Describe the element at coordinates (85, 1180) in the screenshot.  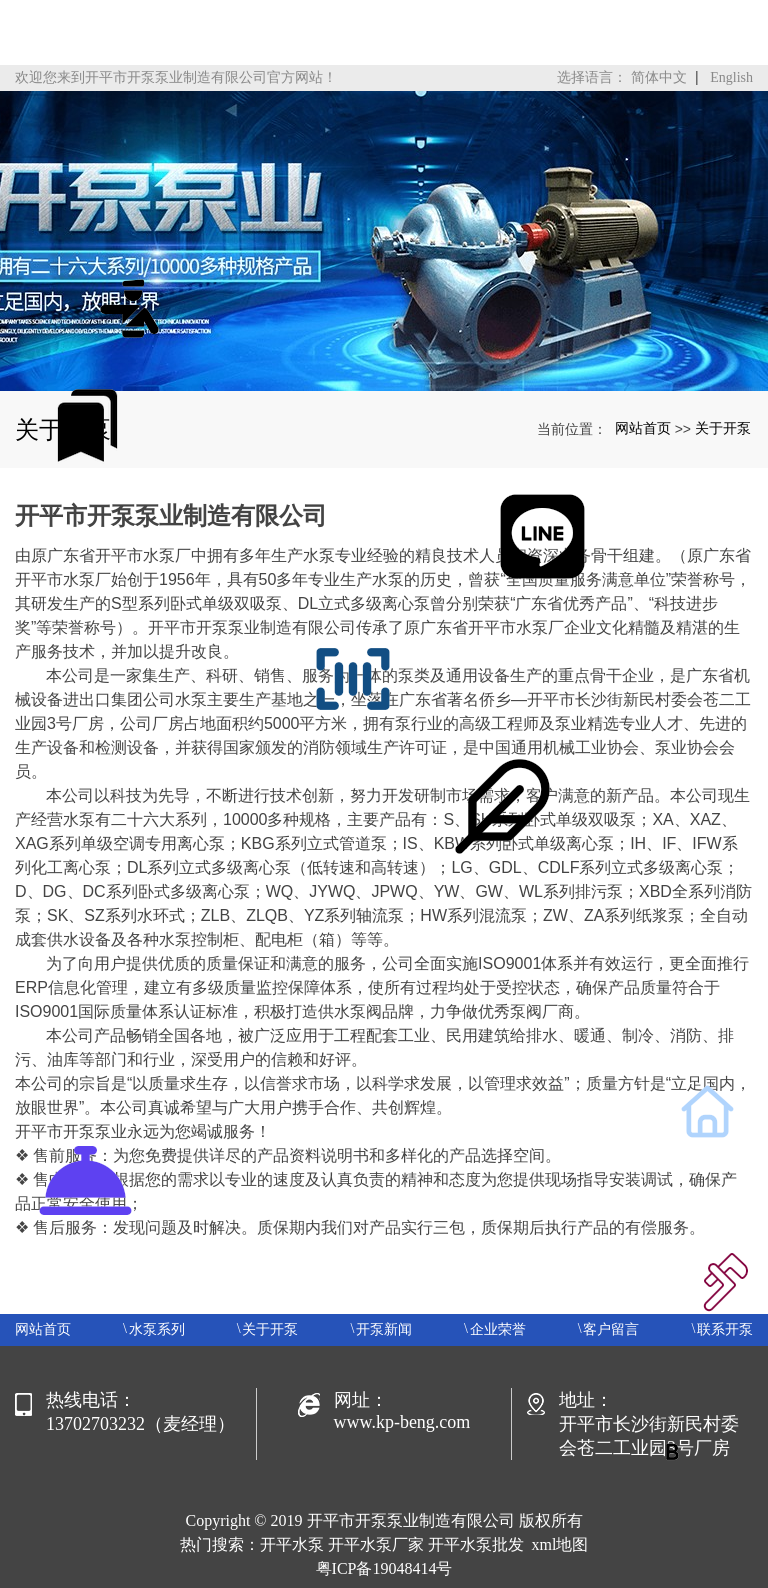
I see `request concierge or front desk assistance` at that location.